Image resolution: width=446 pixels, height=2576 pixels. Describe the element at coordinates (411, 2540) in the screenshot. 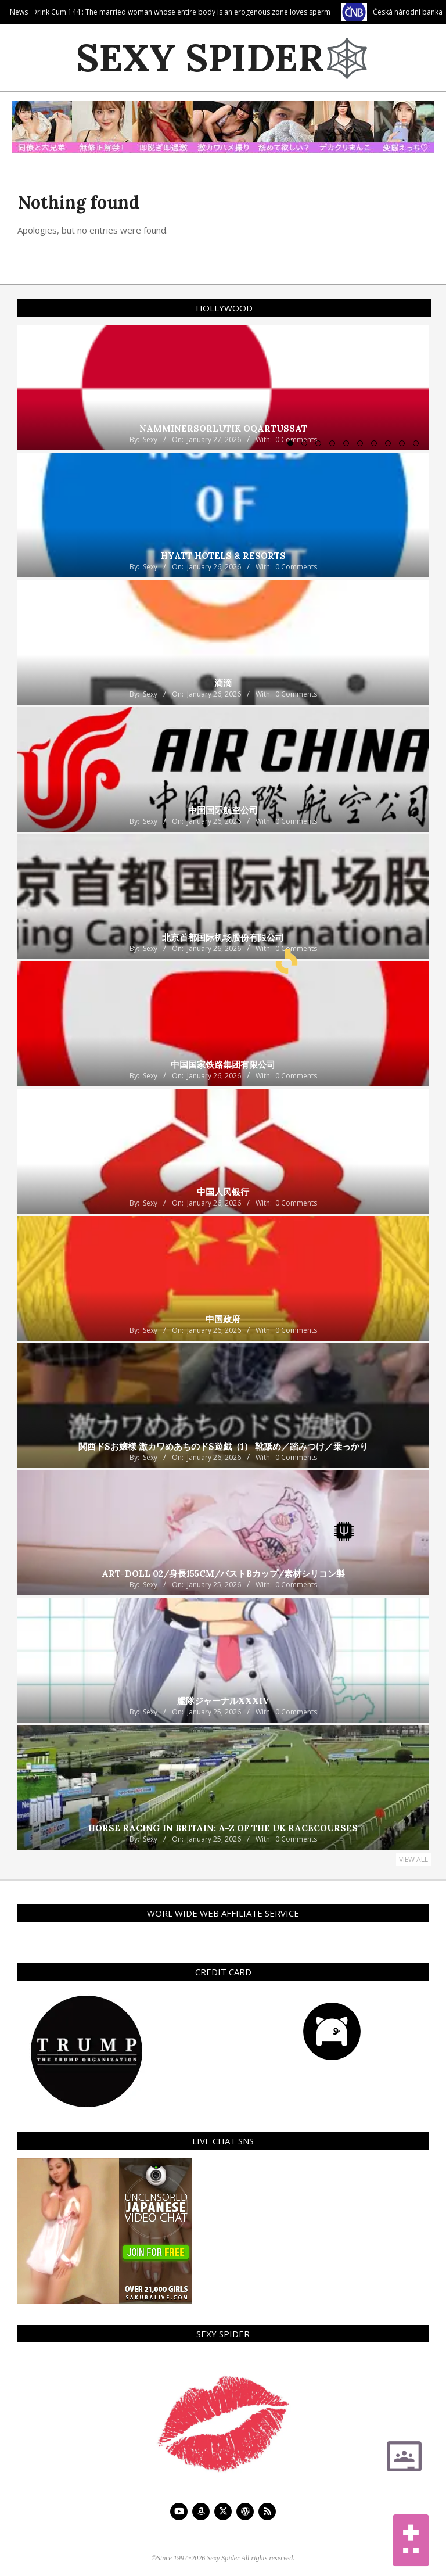

I see `access remote control functionality` at that location.